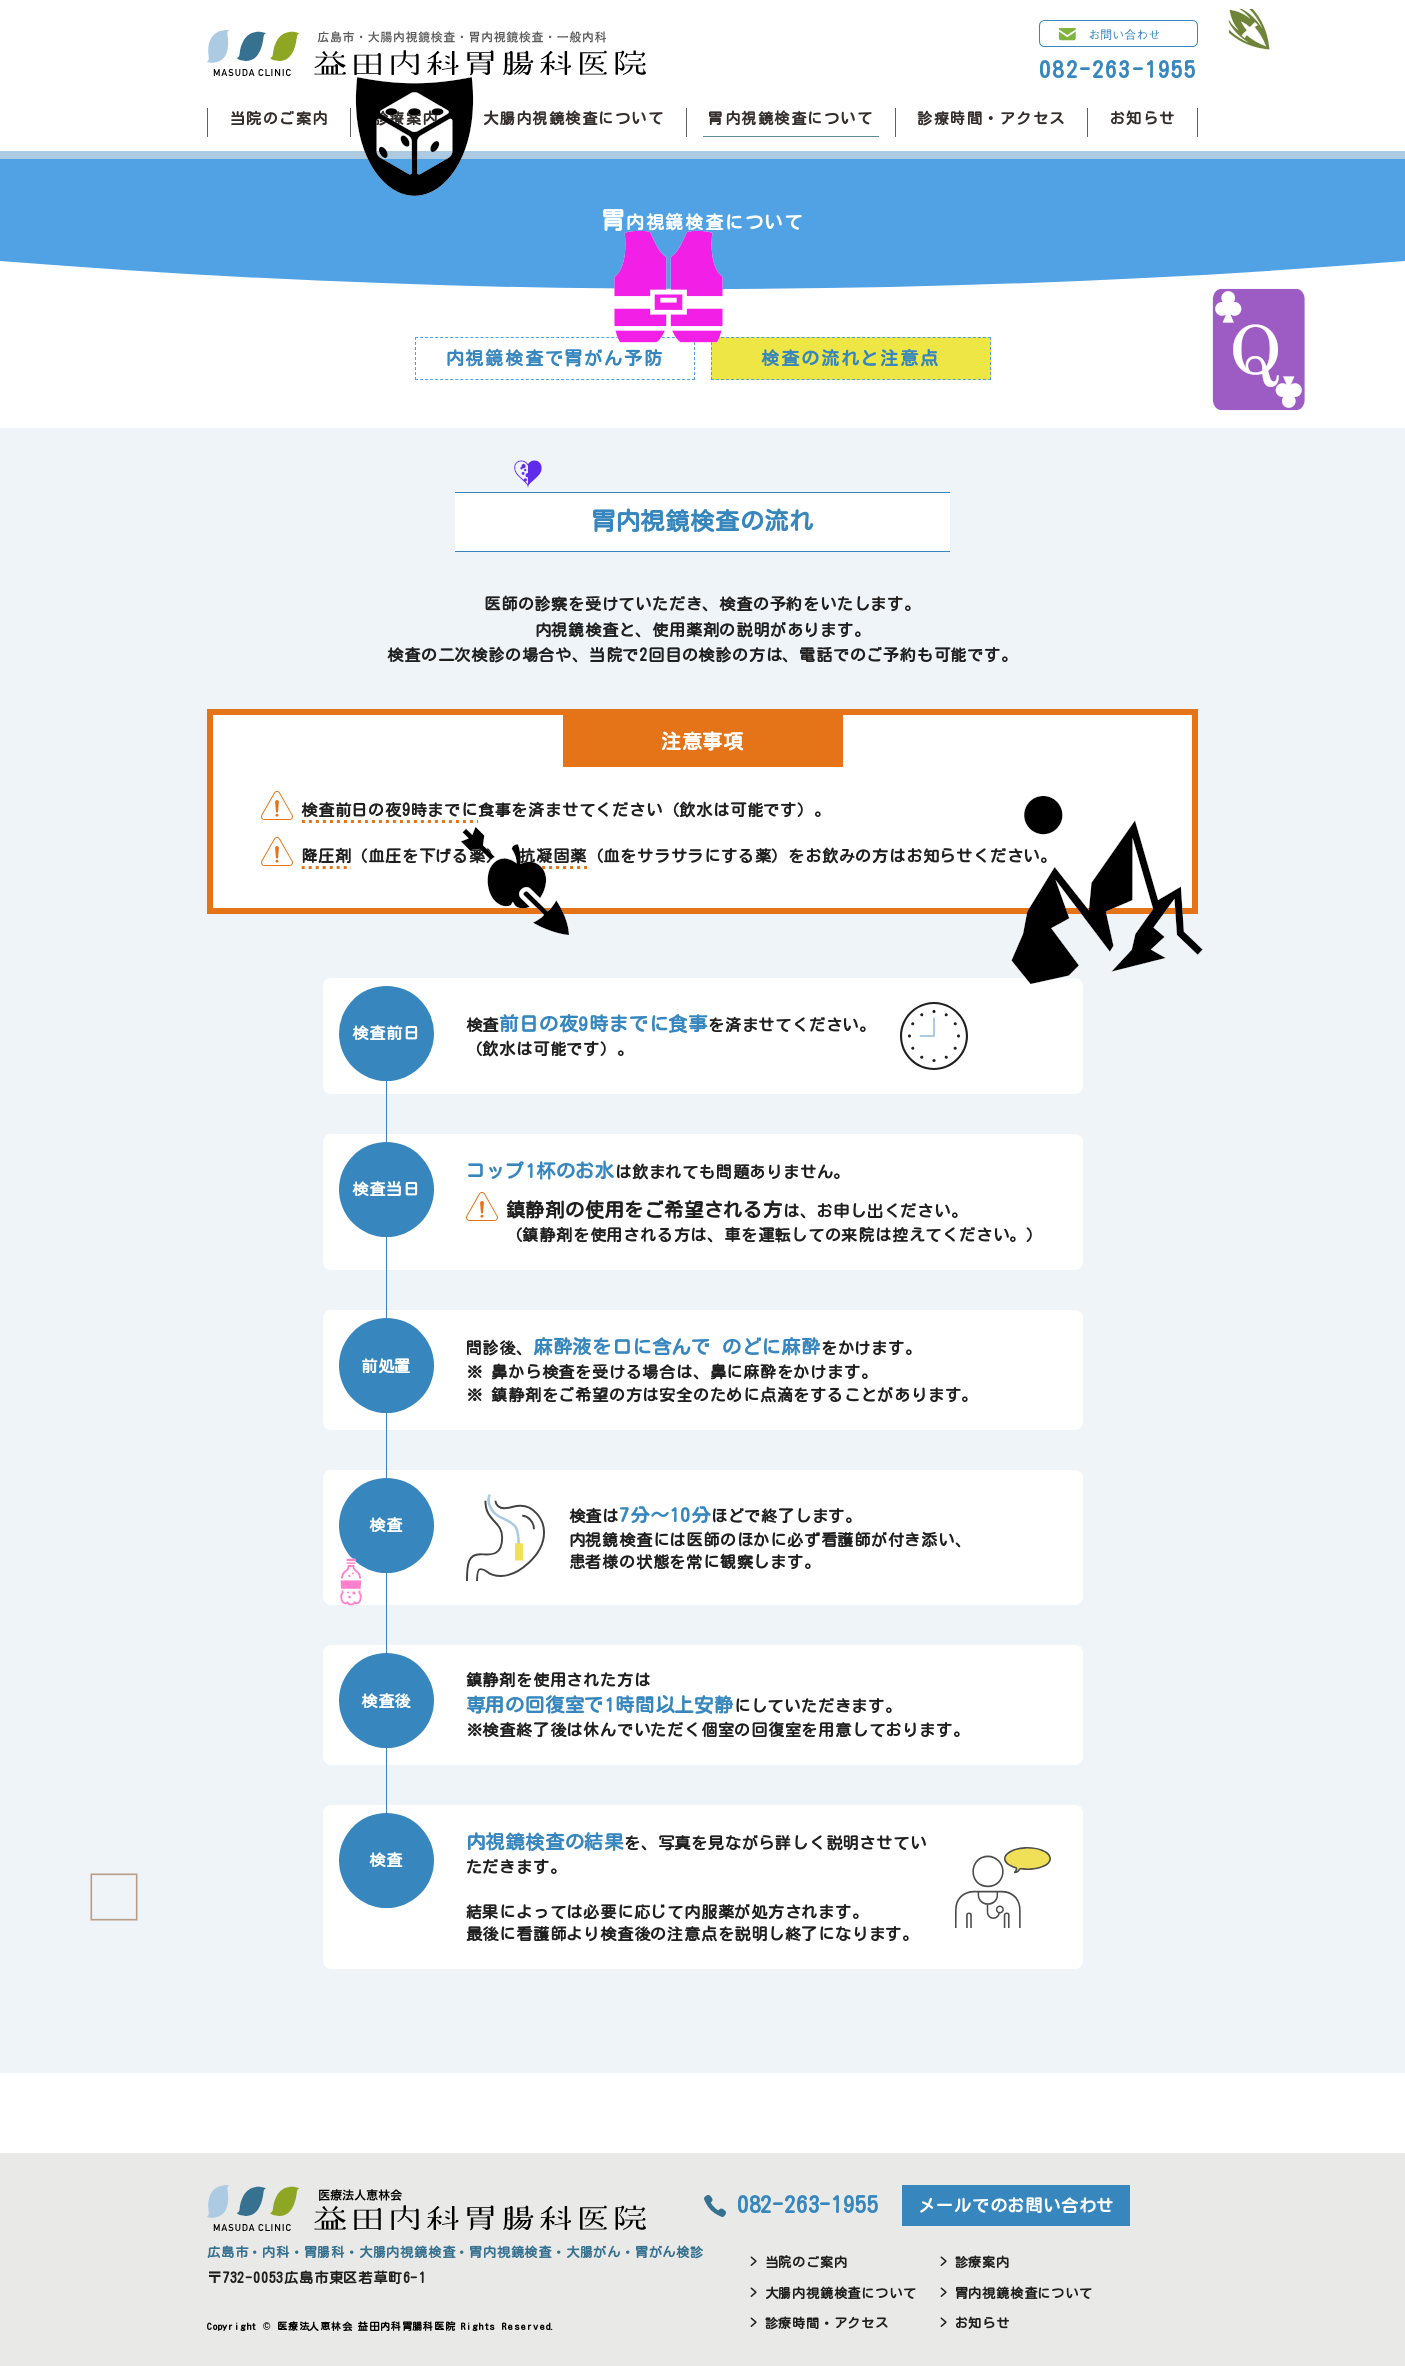  What do you see at coordinates (351, 1582) in the screenshot?
I see `select a beverage or drink item` at bounding box center [351, 1582].